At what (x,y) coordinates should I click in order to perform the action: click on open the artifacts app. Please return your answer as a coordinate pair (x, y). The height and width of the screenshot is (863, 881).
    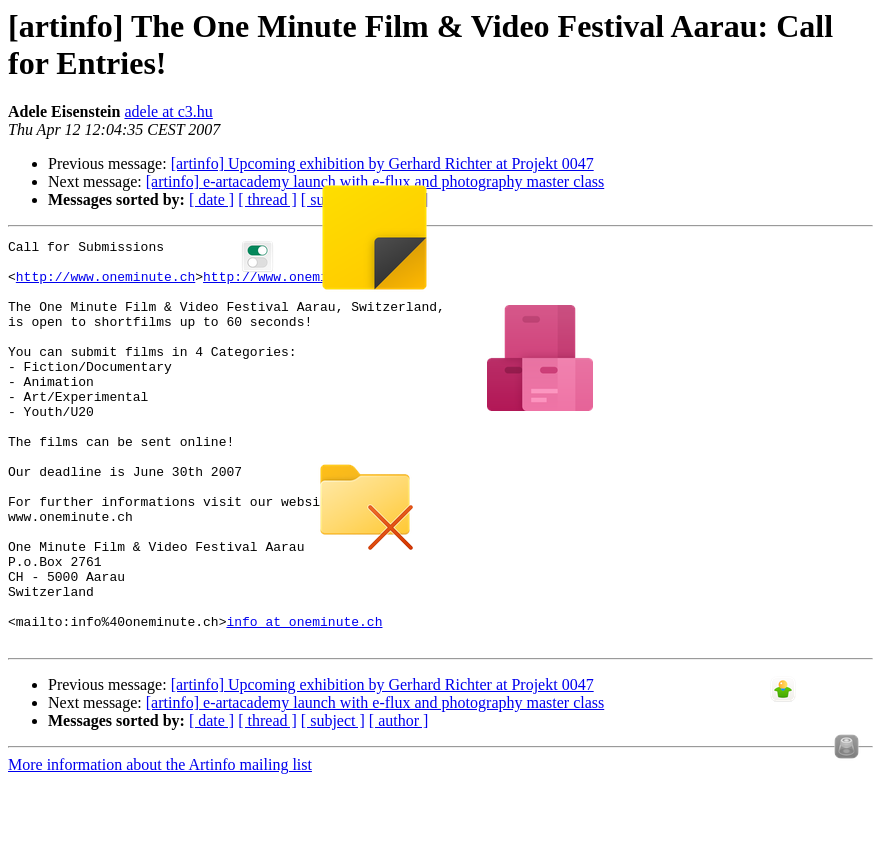
    Looking at the image, I should click on (540, 358).